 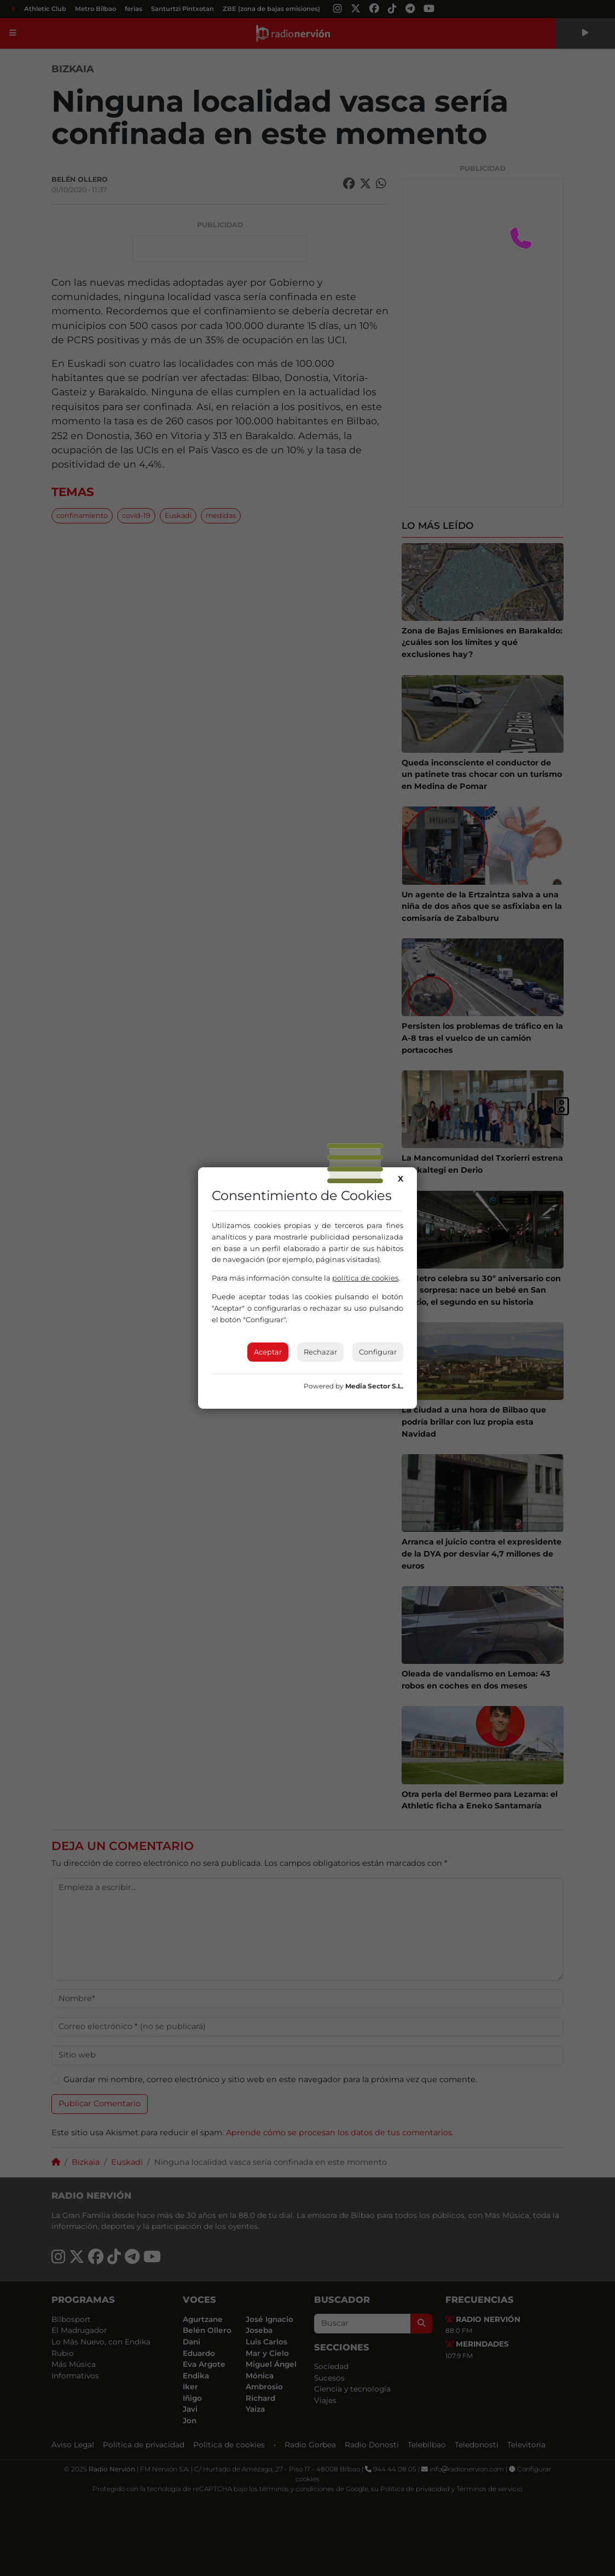 I want to click on justify text alignment, so click(x=355, y=1165).